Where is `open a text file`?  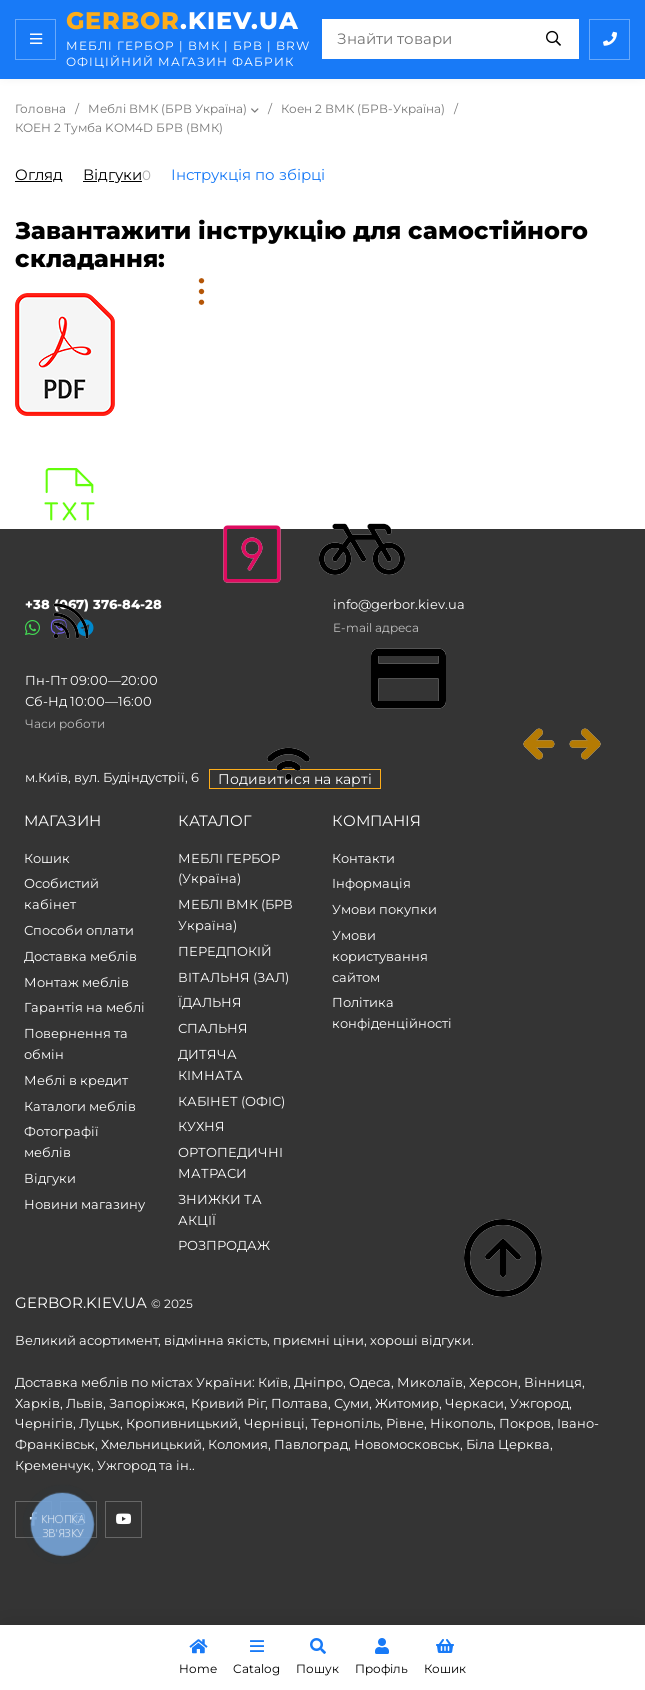 open a text file is located at coordinates (69, 496).